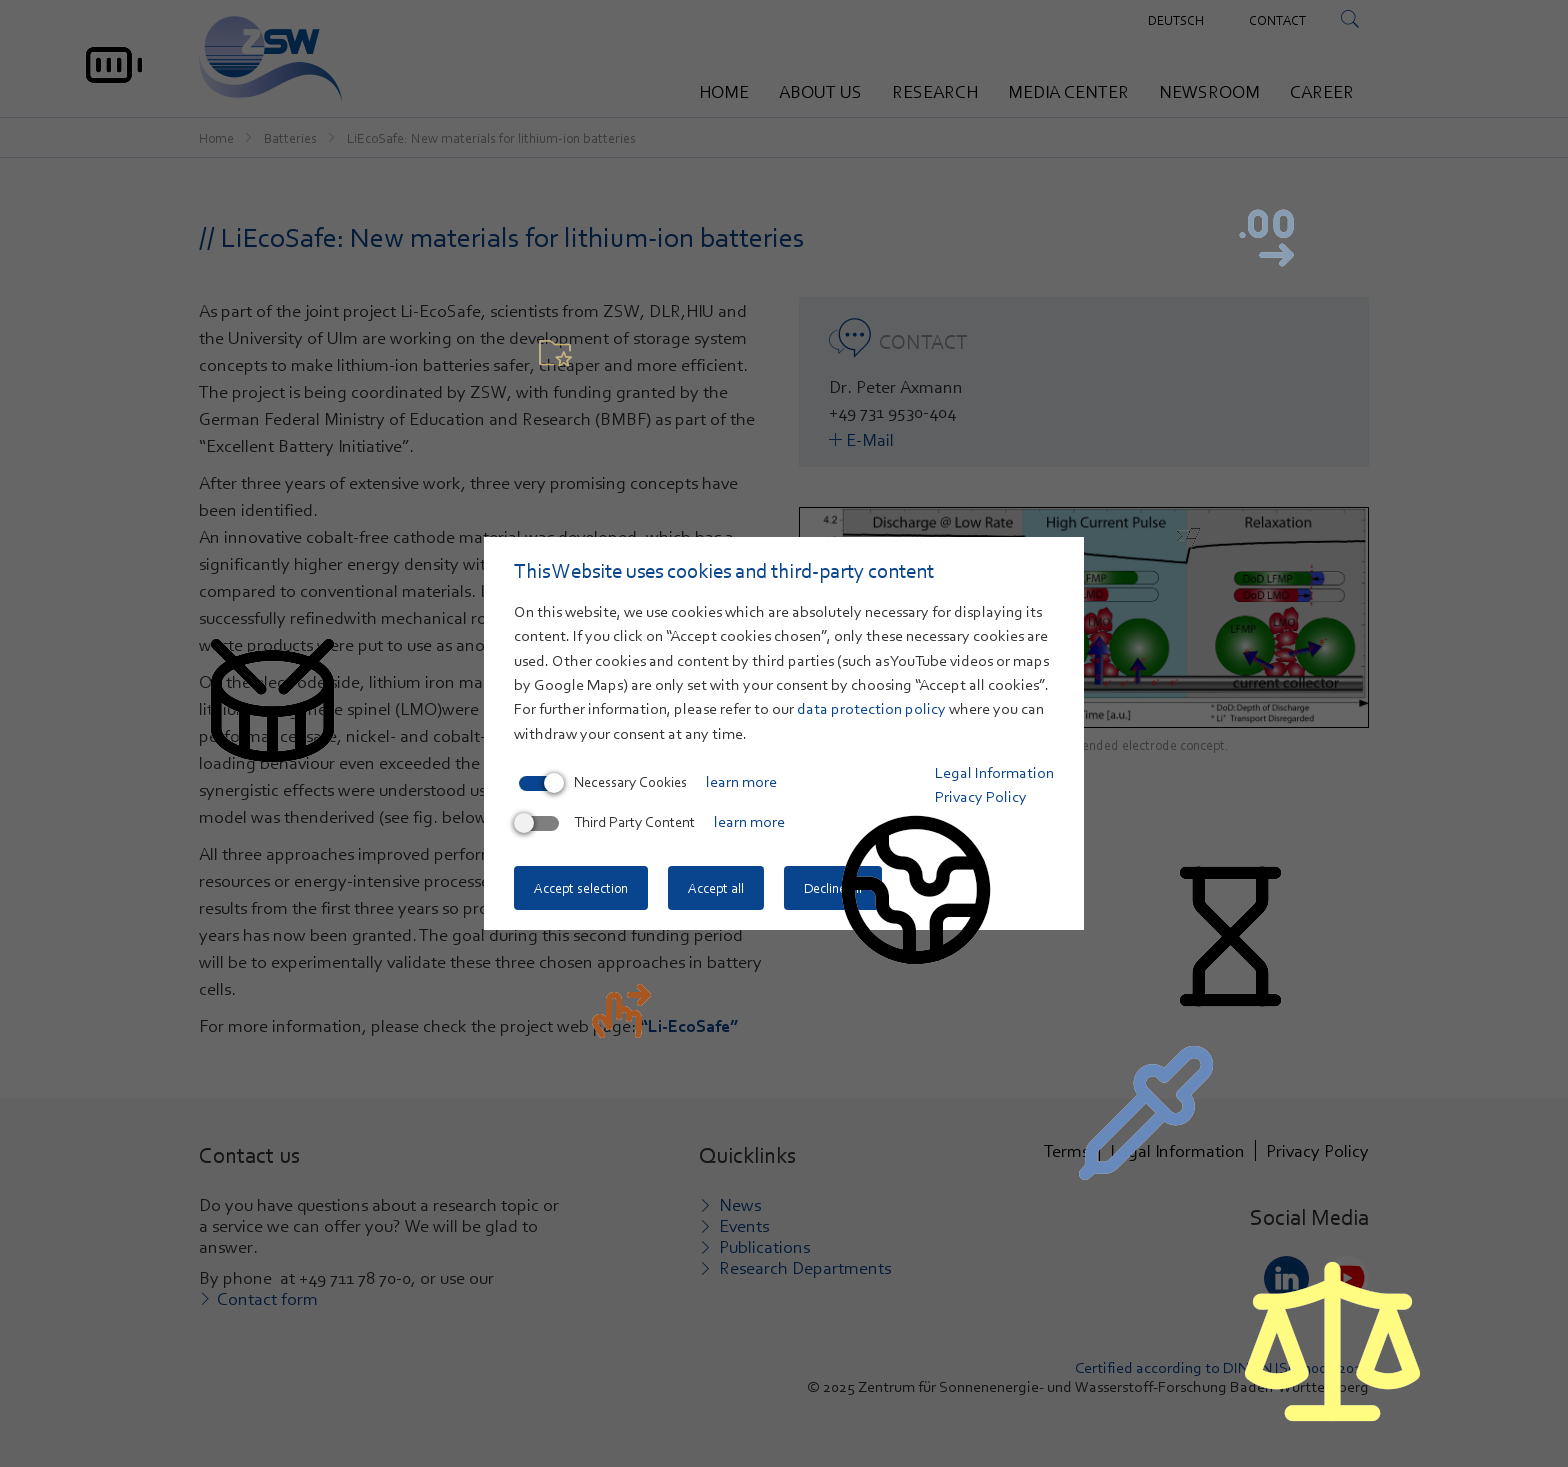 The width and height of the screenshot is (1568, 1467). I want to click on indicates loading or processing in progress, so click(1230, 936).